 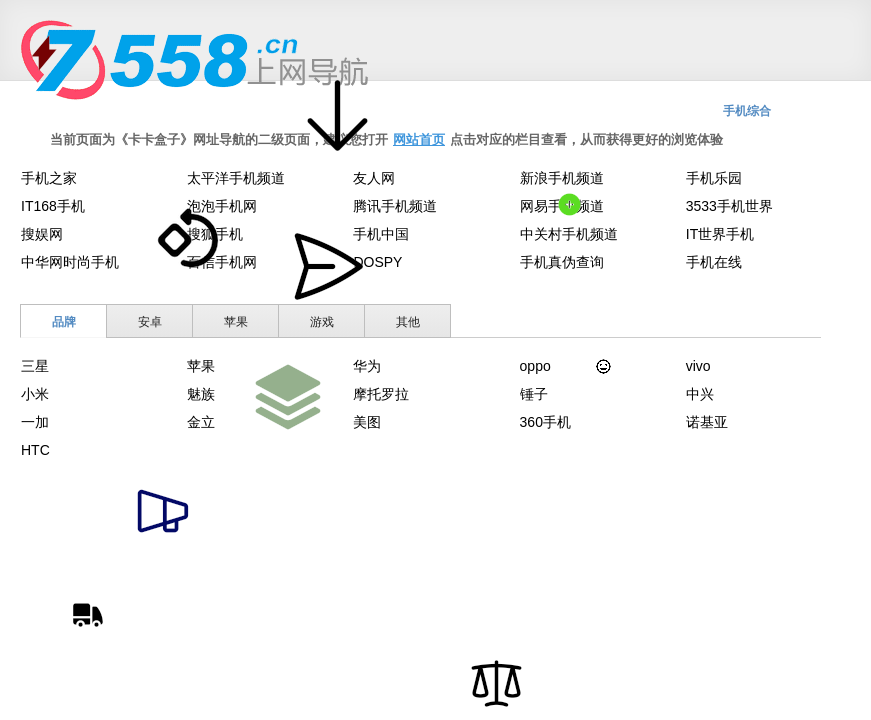 What do you see at coordinates (569, 204) in the screenshot?
I see `add a new item` at bounding box center [569, 204].